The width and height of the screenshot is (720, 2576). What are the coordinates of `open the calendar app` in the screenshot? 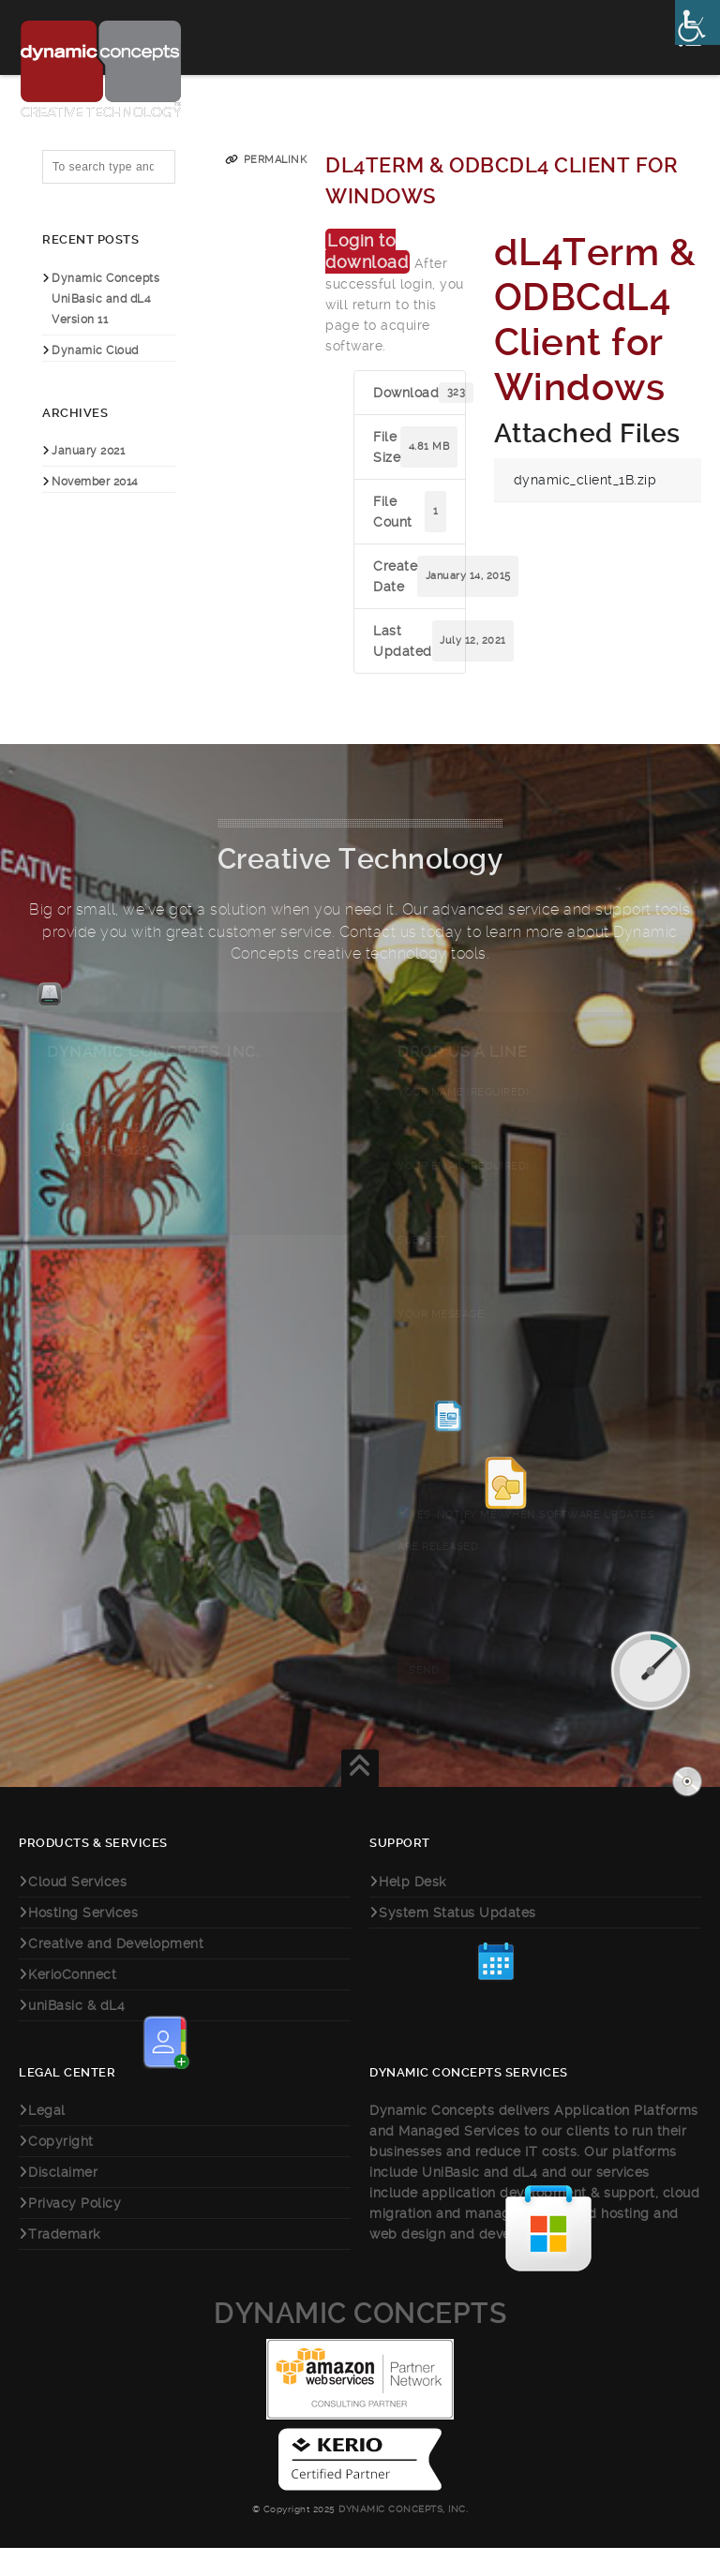 It's located at (496, 1962).